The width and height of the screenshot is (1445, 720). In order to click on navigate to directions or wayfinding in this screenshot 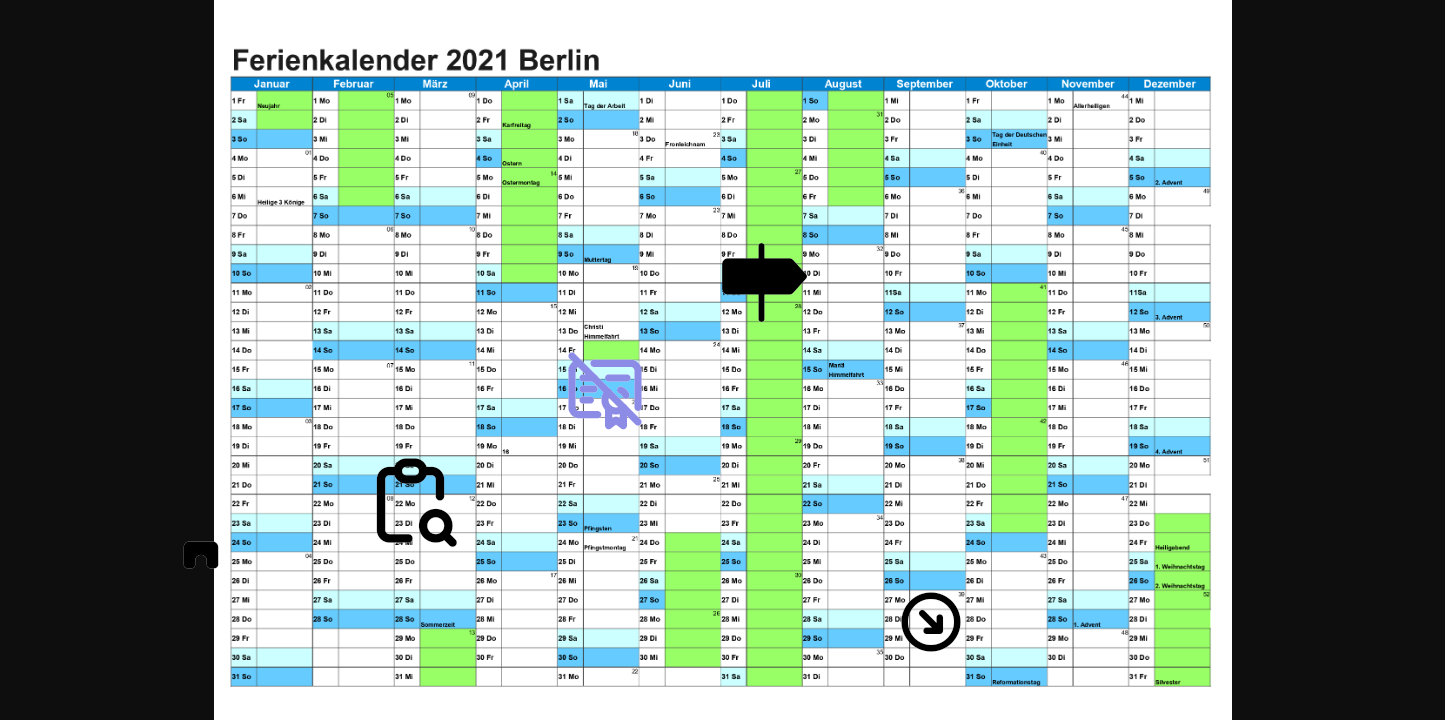, I will do `click(761, 282)`.